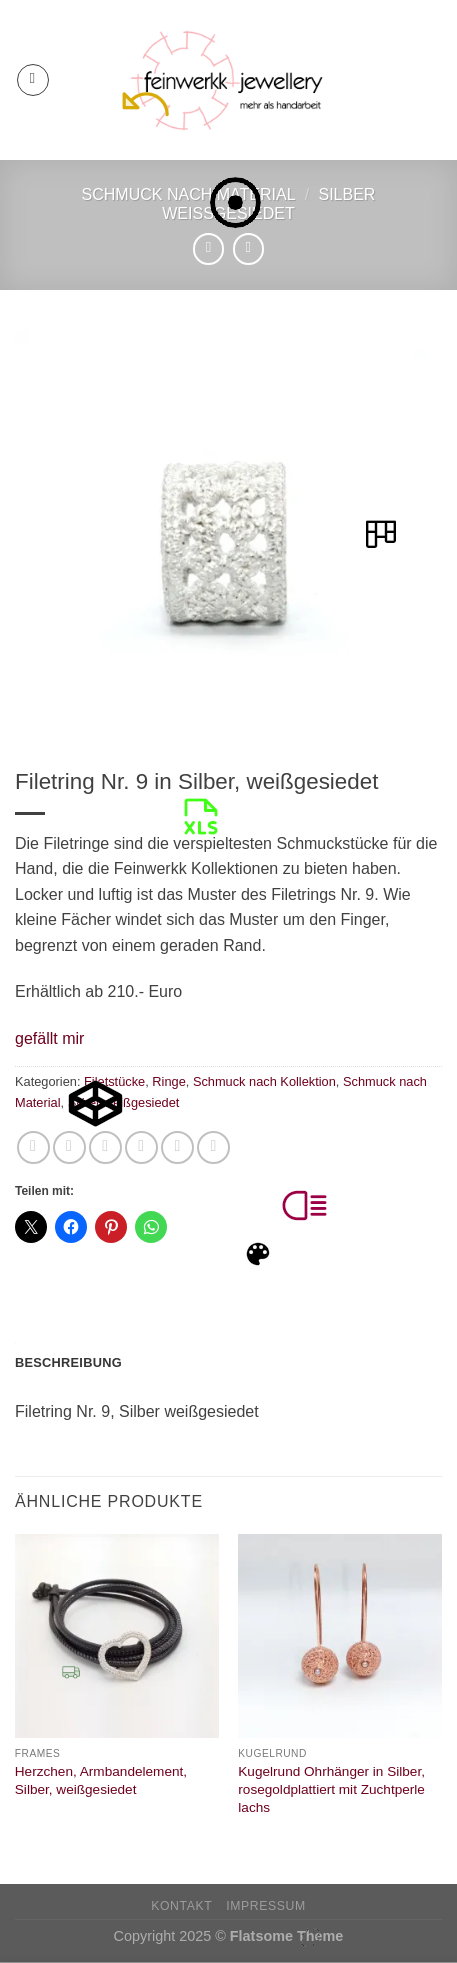 This screenshot has height=1963, width=457. I want to click on open kanban board view, so click(381, 533).